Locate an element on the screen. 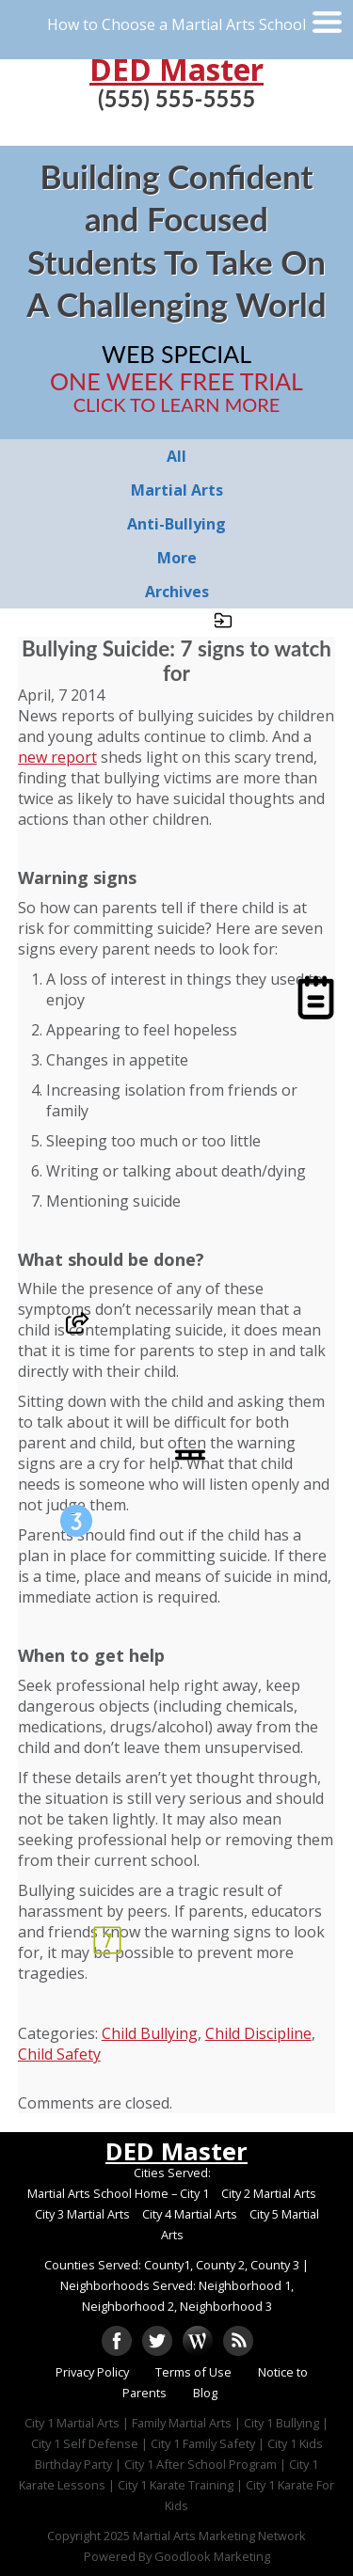 This screenshot has width=353, height=2576. share this content externally is located at coordinates (76, 1322).